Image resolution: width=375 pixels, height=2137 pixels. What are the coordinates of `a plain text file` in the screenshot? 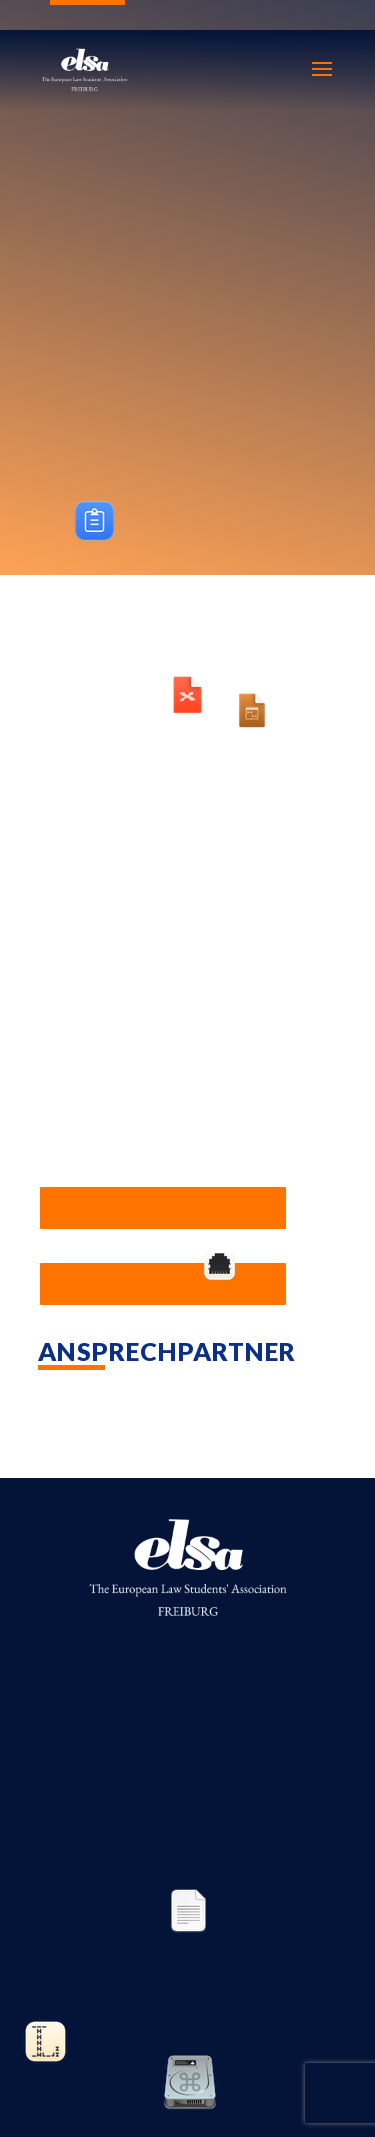 It's located at (188, 1910).